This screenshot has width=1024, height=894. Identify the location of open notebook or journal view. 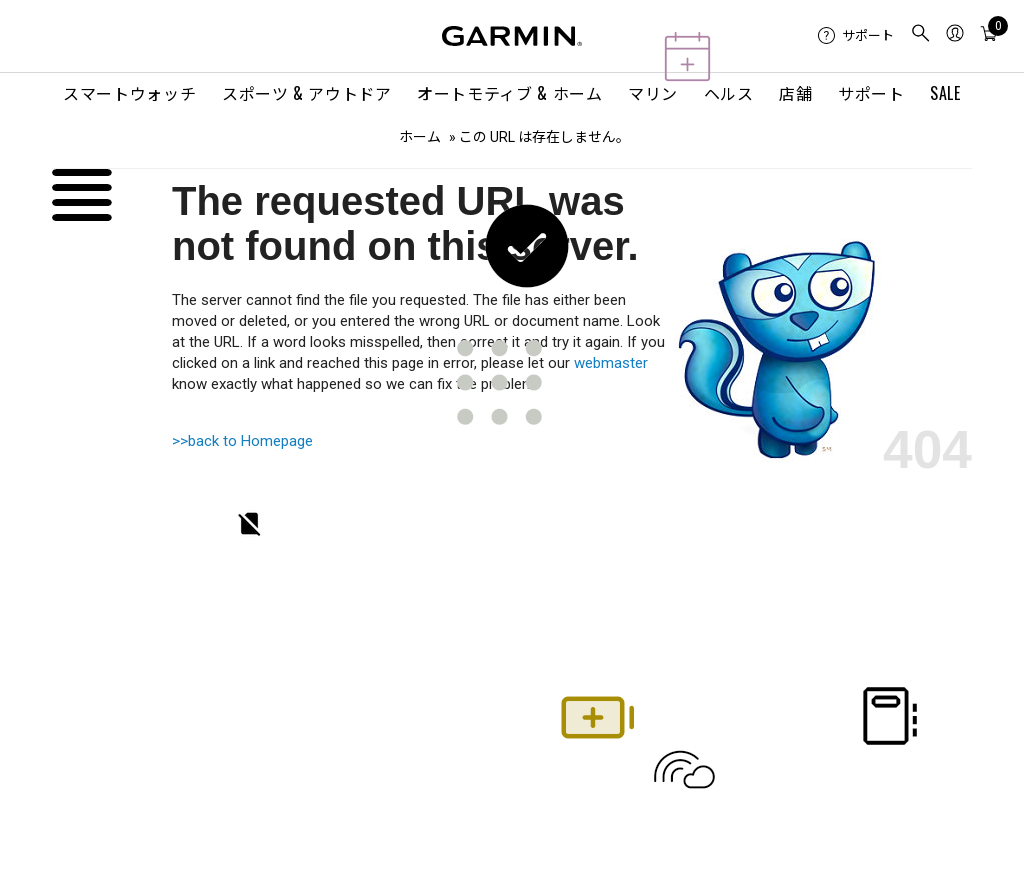
(888, 716).